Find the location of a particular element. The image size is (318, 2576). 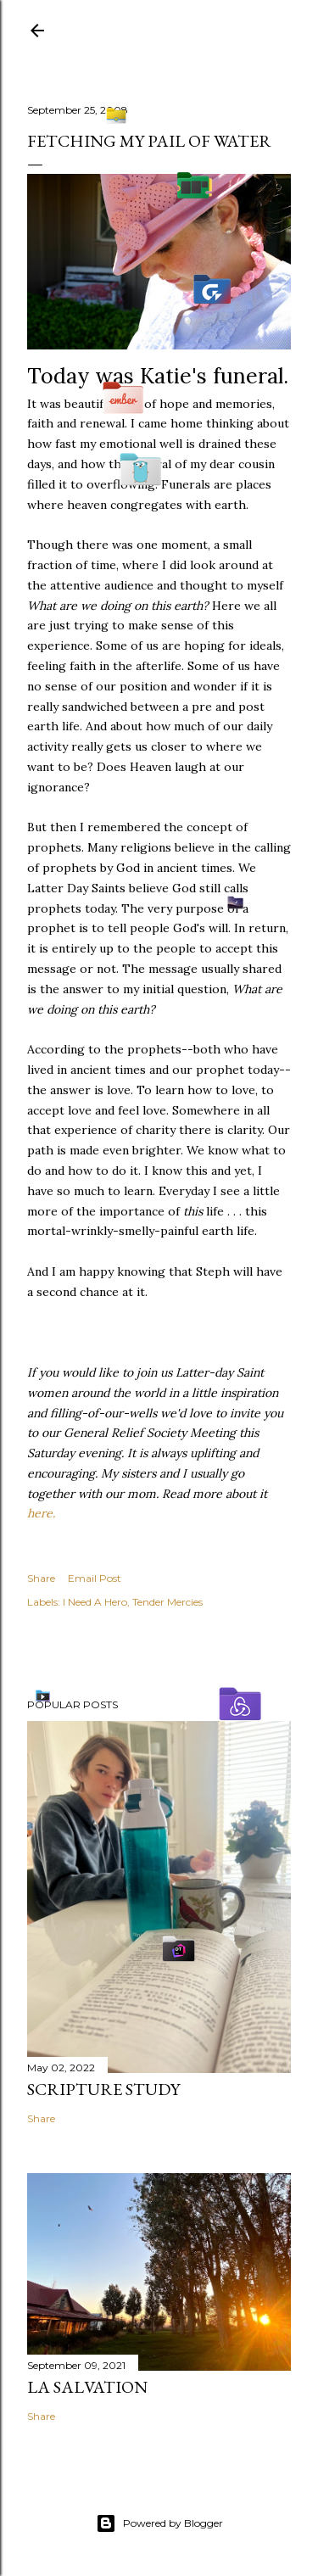

open pictures folder is located at coordinates (235, 902).